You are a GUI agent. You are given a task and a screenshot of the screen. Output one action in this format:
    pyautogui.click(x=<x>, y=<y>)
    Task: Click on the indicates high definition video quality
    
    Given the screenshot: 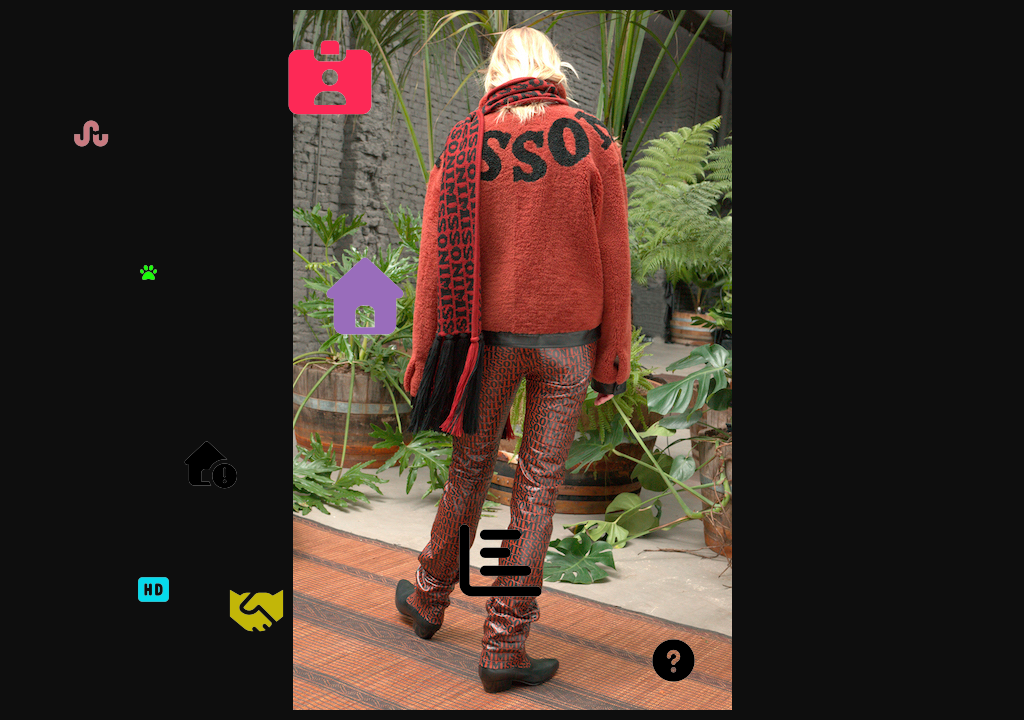 What is the action you would take?
    pyautogui.click(x=153, y=589)
    